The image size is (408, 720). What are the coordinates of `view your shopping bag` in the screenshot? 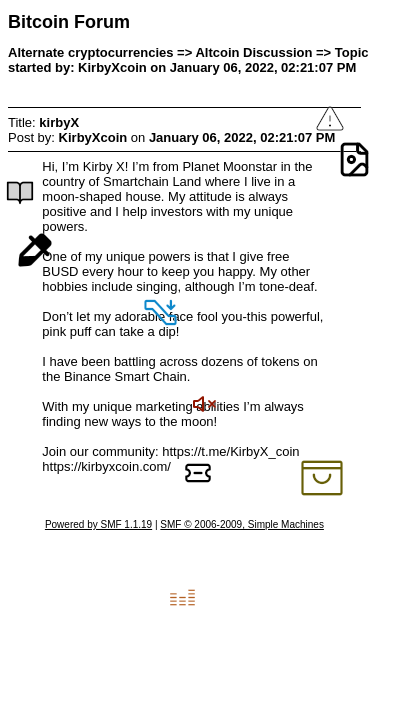 It's located at (322, 478).